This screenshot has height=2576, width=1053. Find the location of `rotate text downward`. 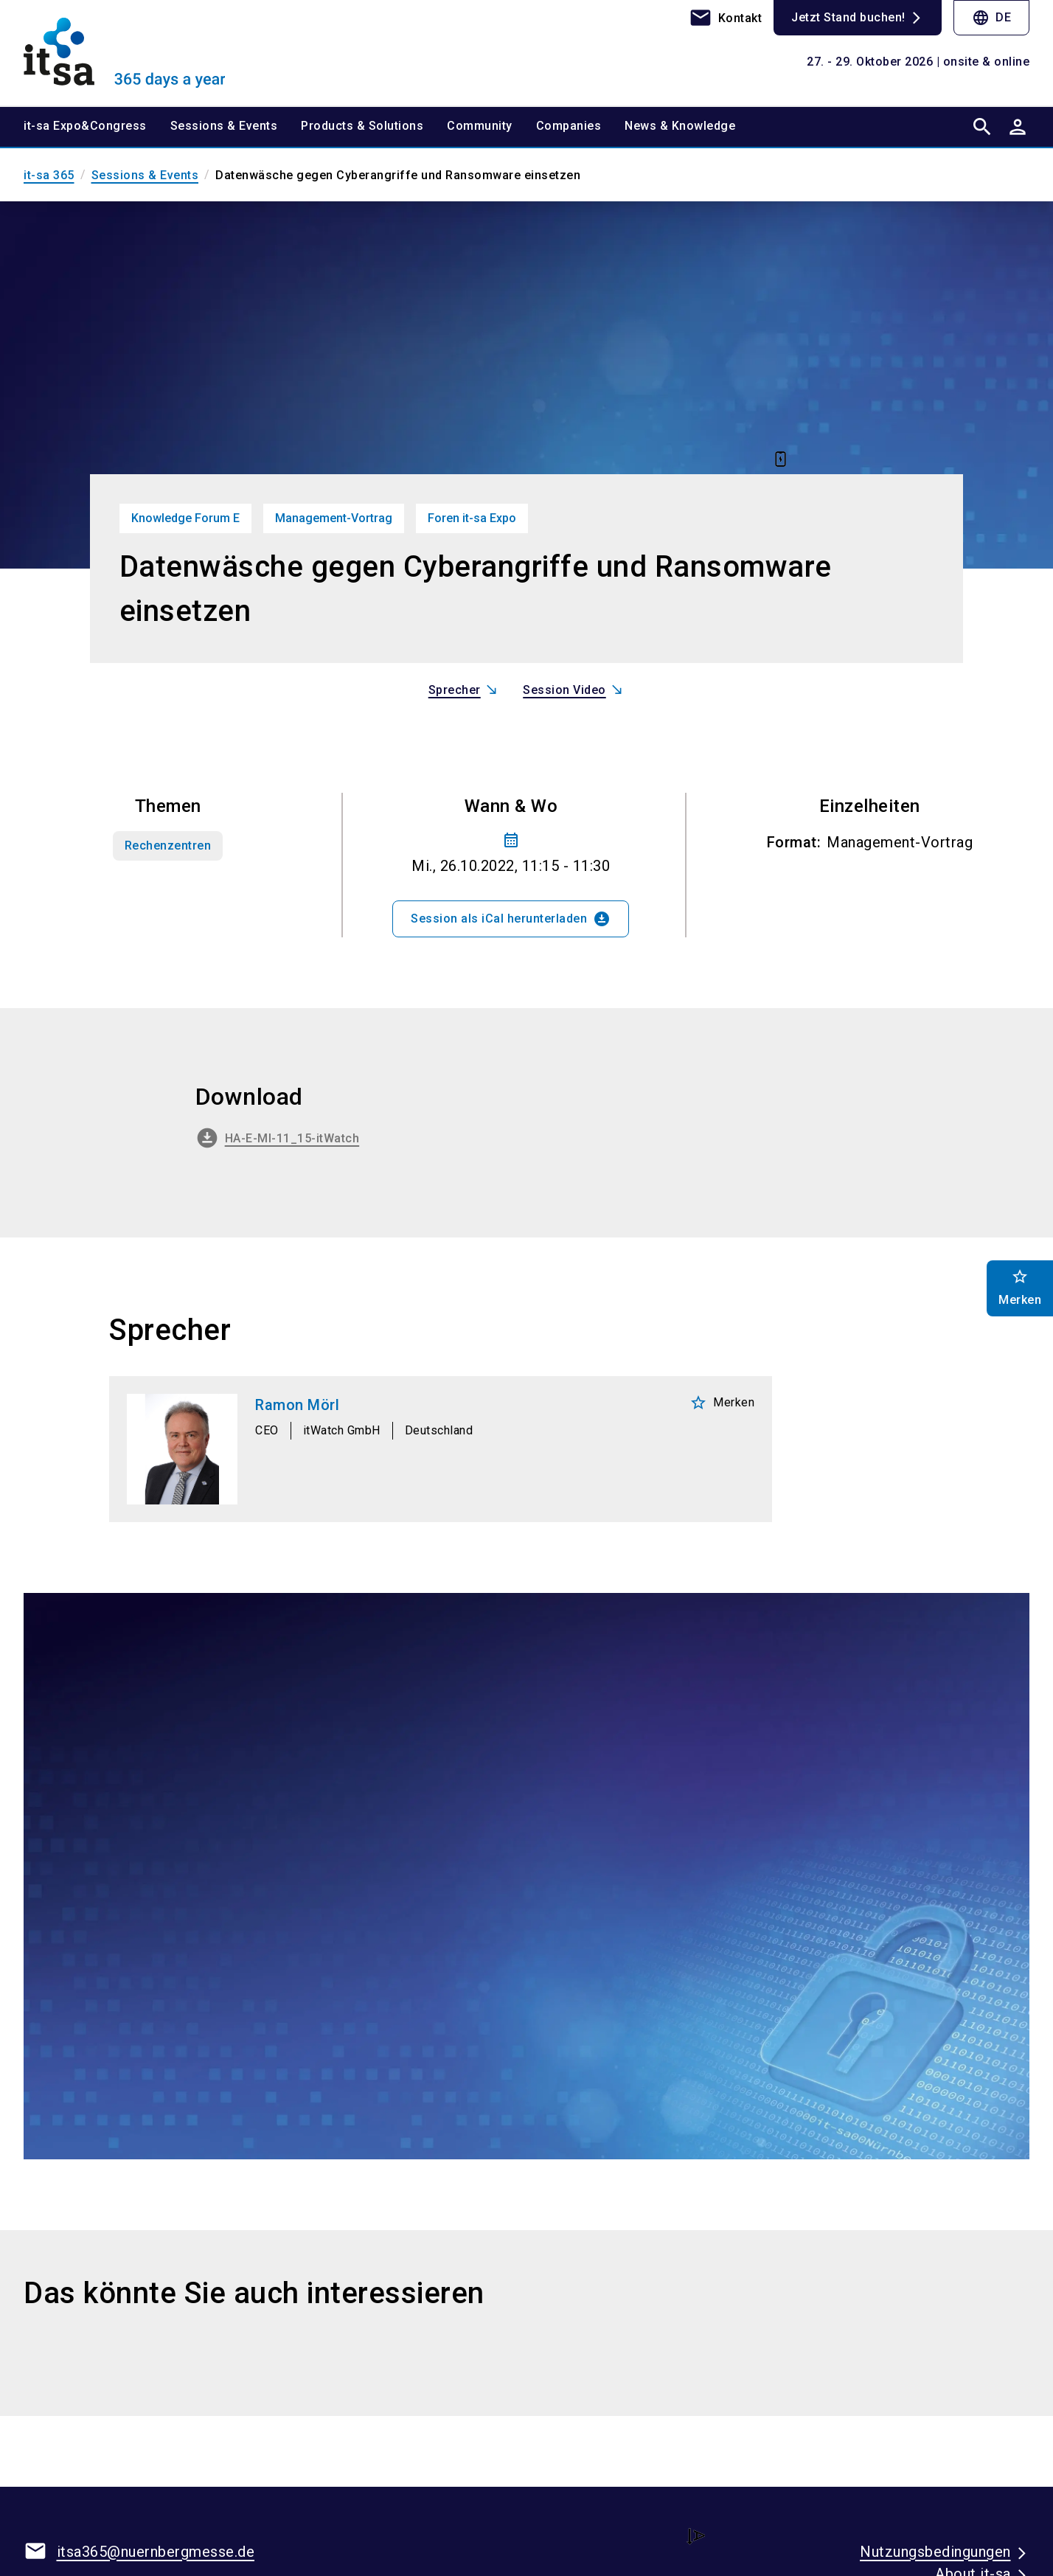

rotate text downward is located at coordinates (695, 2536).